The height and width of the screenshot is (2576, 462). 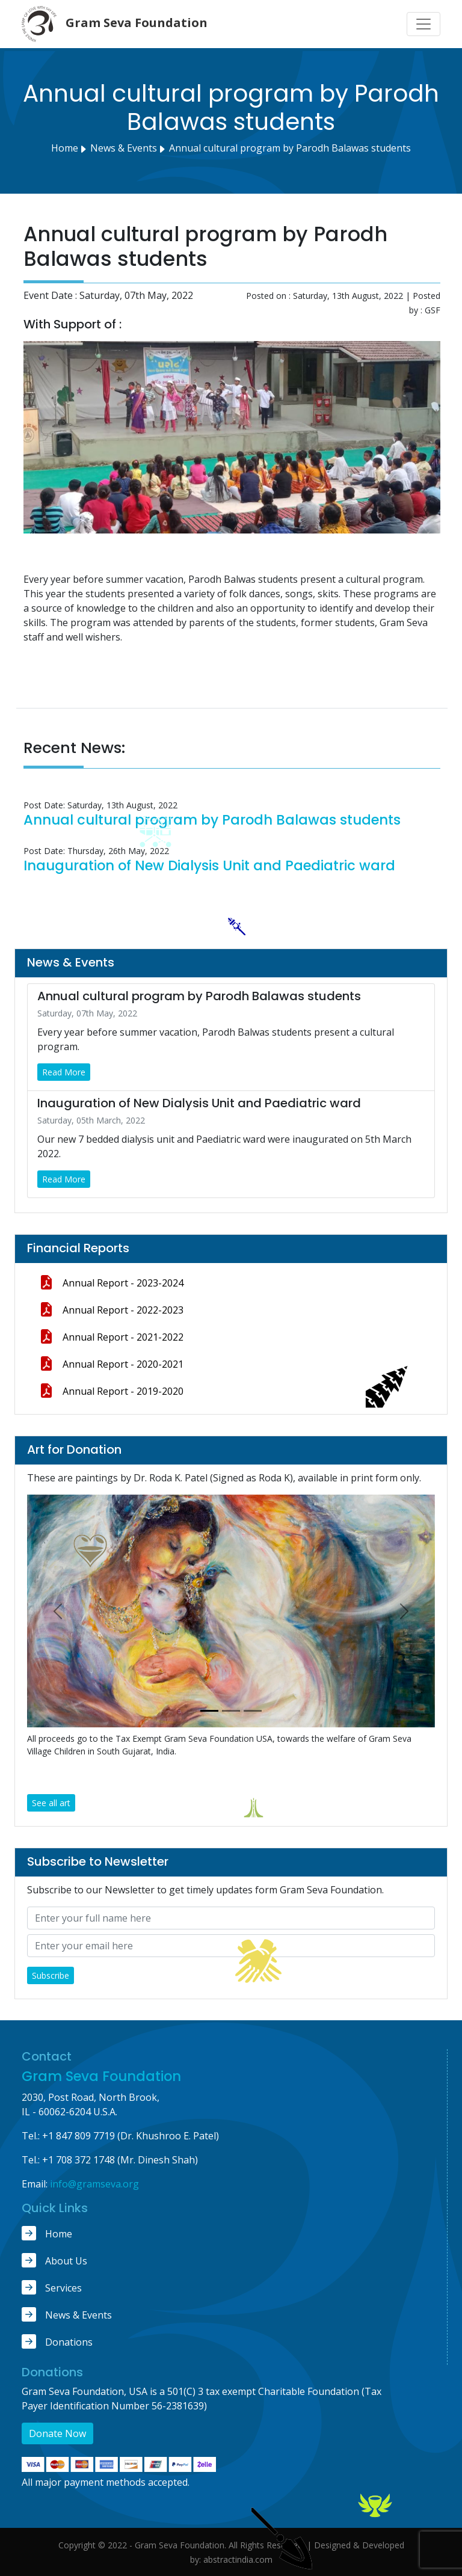 What do you see at coordinates (375, 2504) in the screenshot?
I see `view legendary or rare item details` at bounding box center [375, 2504].